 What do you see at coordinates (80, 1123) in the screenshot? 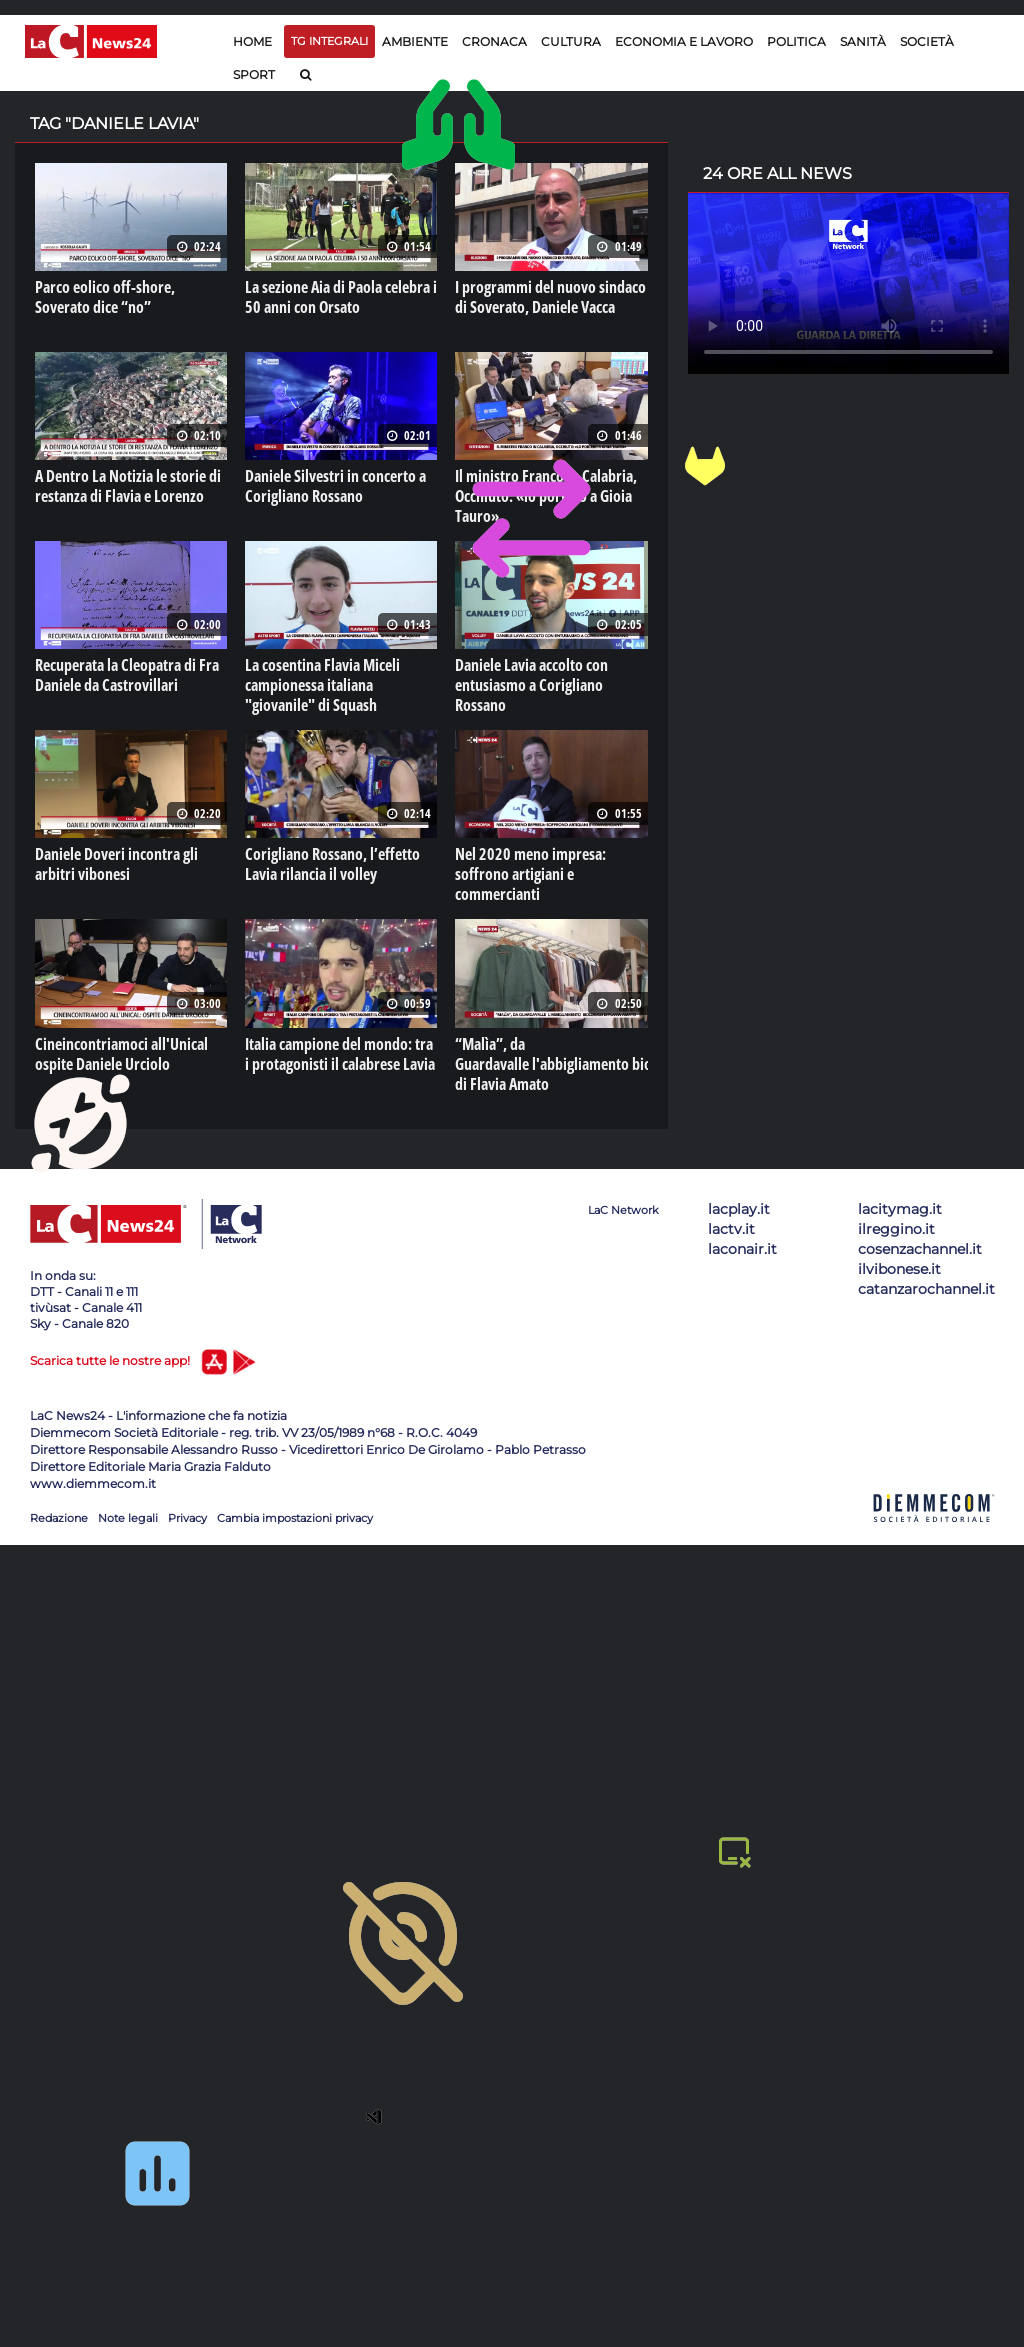
I see `react with laughing emoji` at bounding box center [80, 1123].